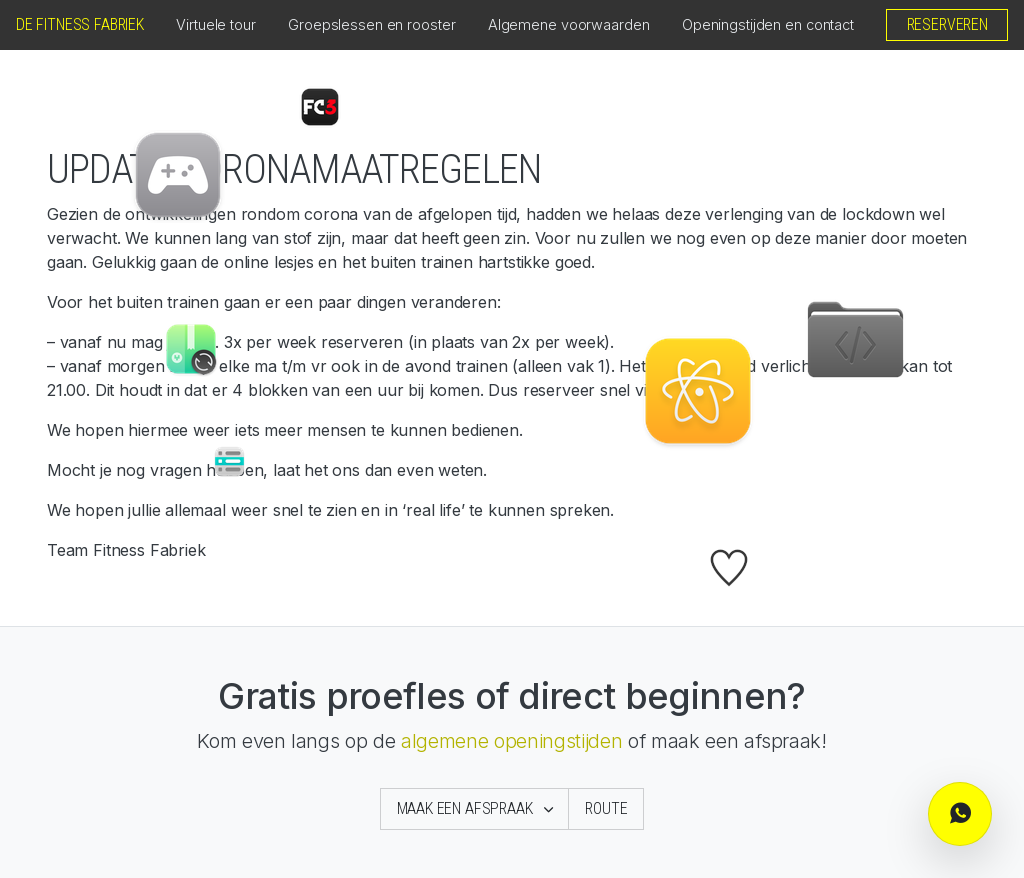 The width and height of the screenshot is (1024, 878). Describe the element at coordinates (229, 461) in the screenshot. I see `open libre menu editor app` at that location.